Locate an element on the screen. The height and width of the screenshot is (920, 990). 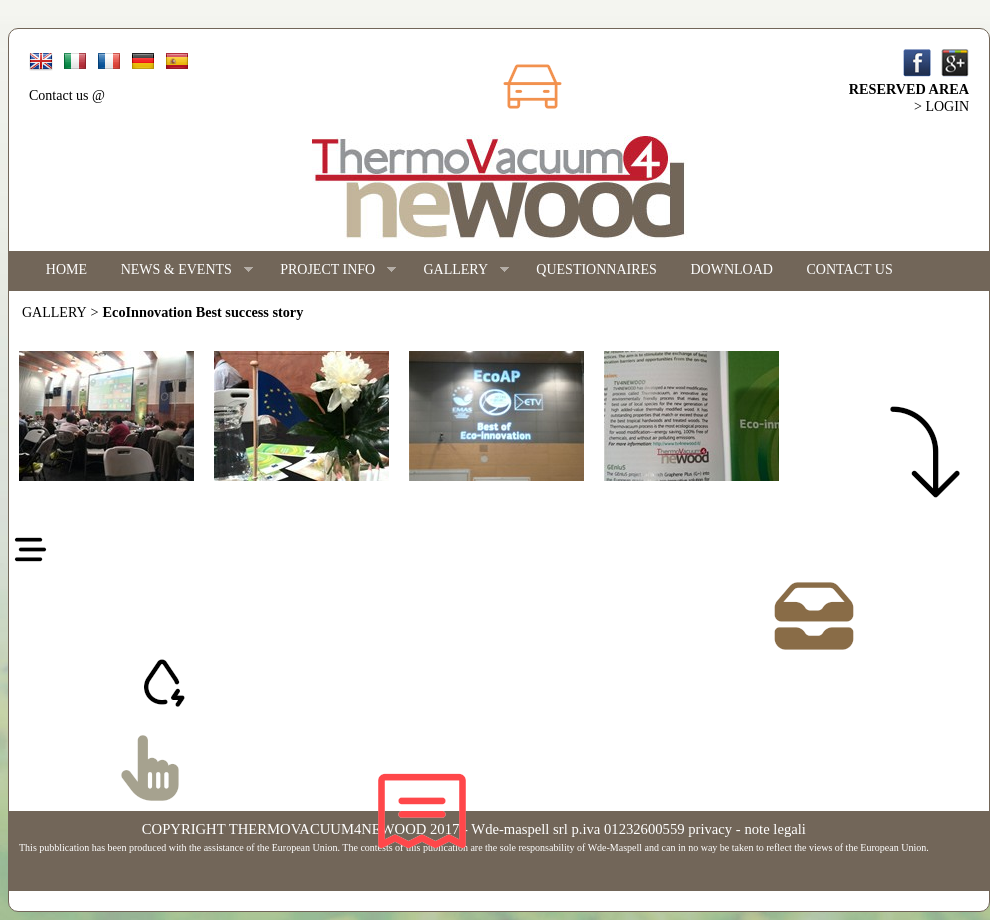
tap or click to select is located at coordinates (150, 768).